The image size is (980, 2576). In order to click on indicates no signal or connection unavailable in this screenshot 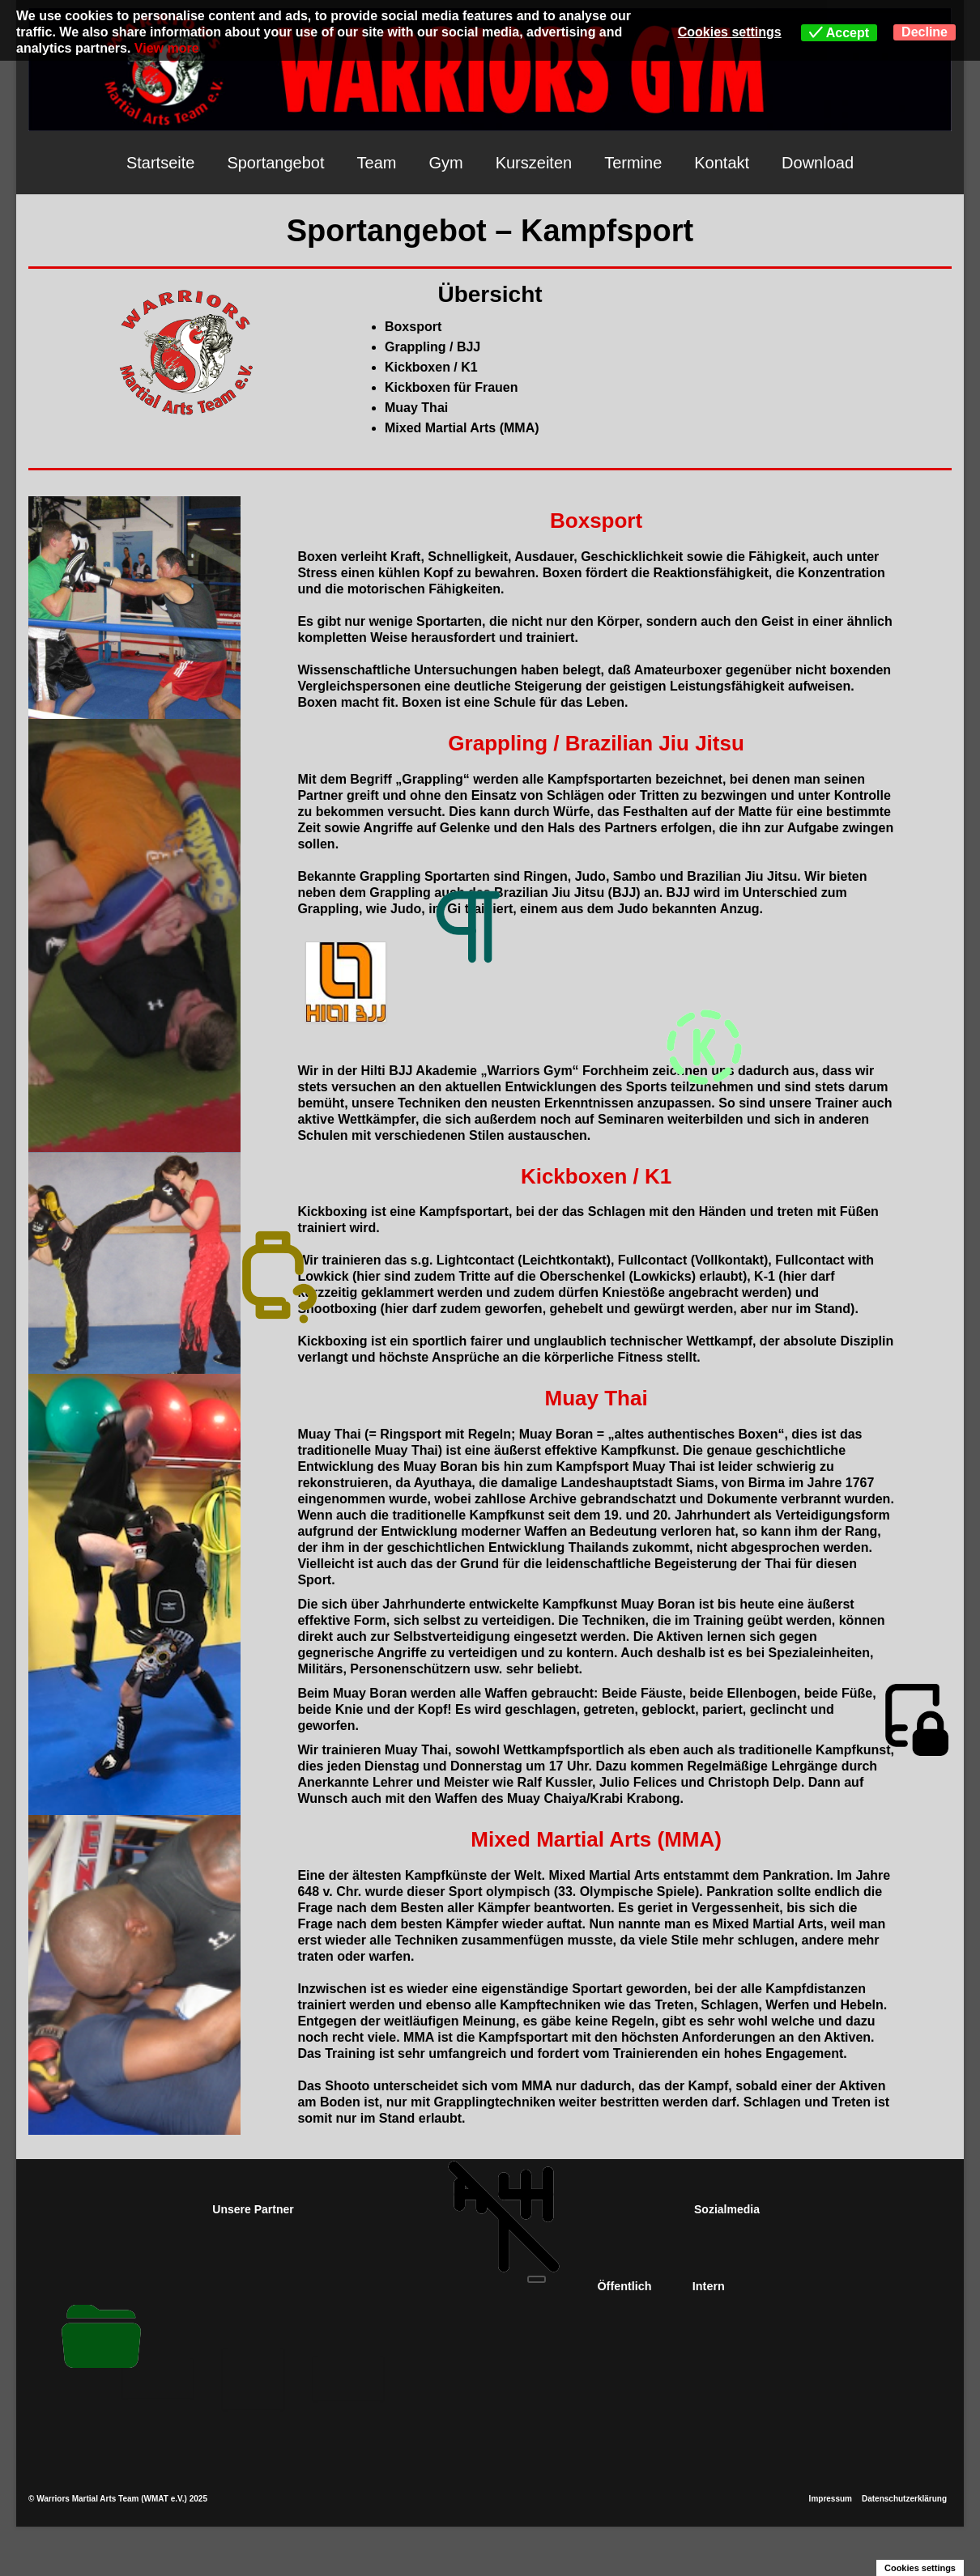, I will do `click(504, 2217)`.